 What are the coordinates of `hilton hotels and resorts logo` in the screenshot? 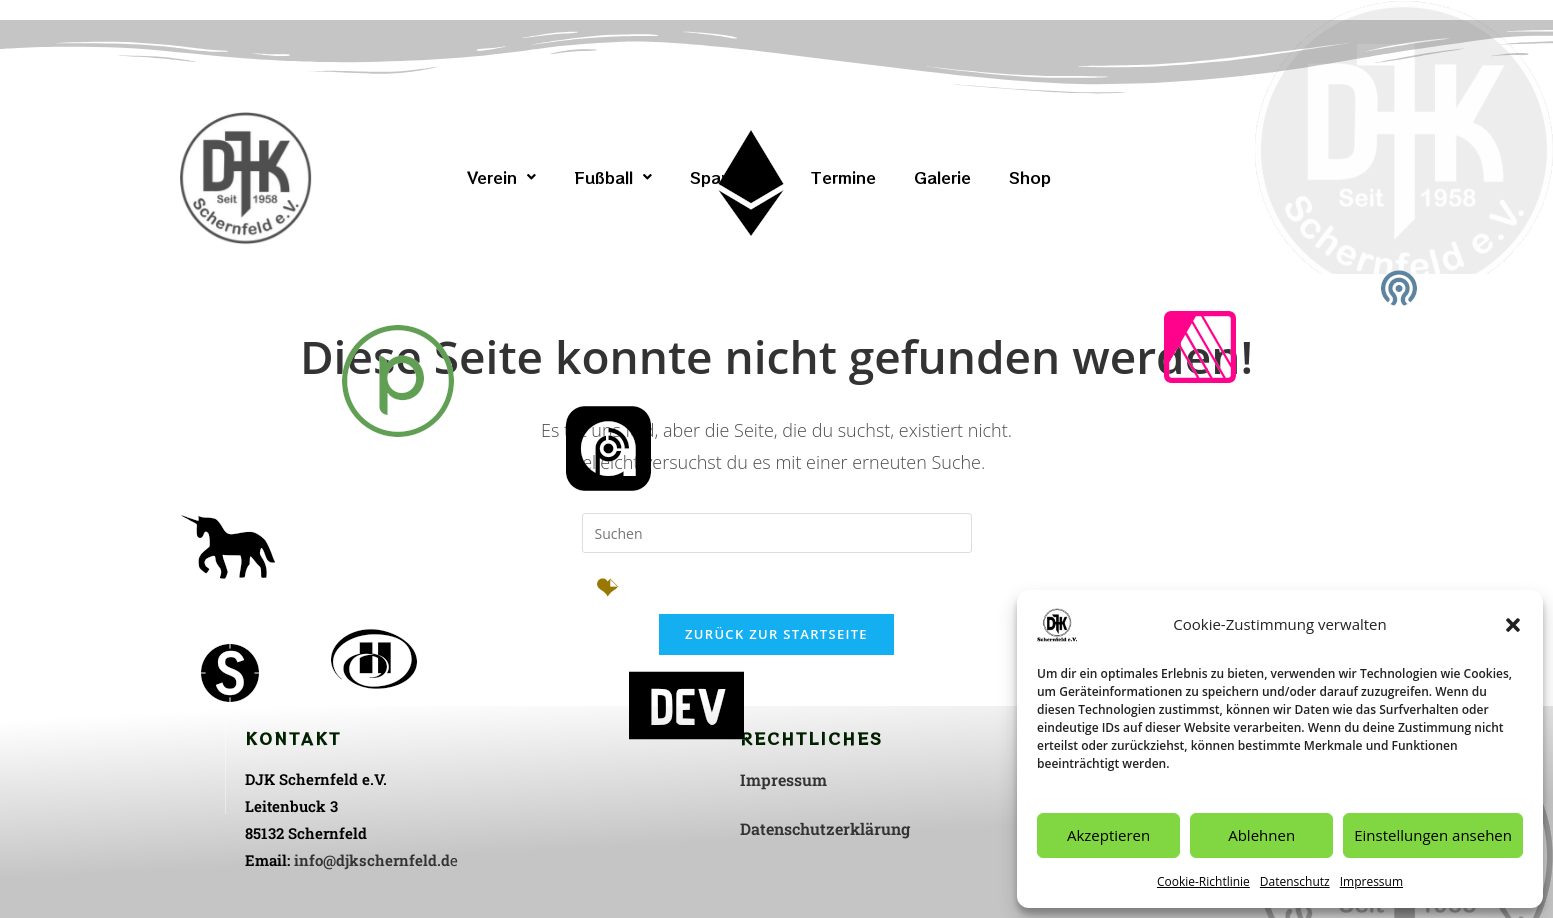 It's located at (374, 659).